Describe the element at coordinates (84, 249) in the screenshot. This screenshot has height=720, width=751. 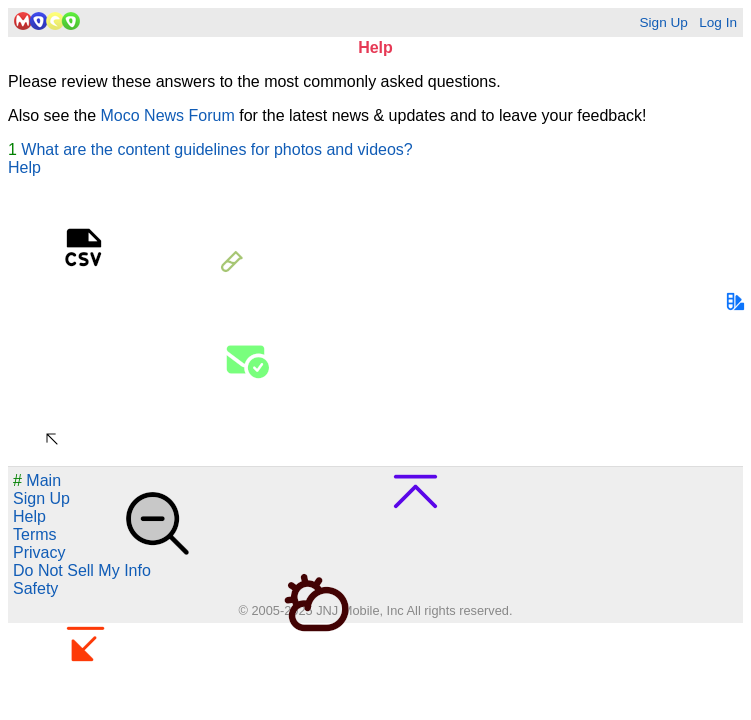
I see `open or view a CSV file` at that location.